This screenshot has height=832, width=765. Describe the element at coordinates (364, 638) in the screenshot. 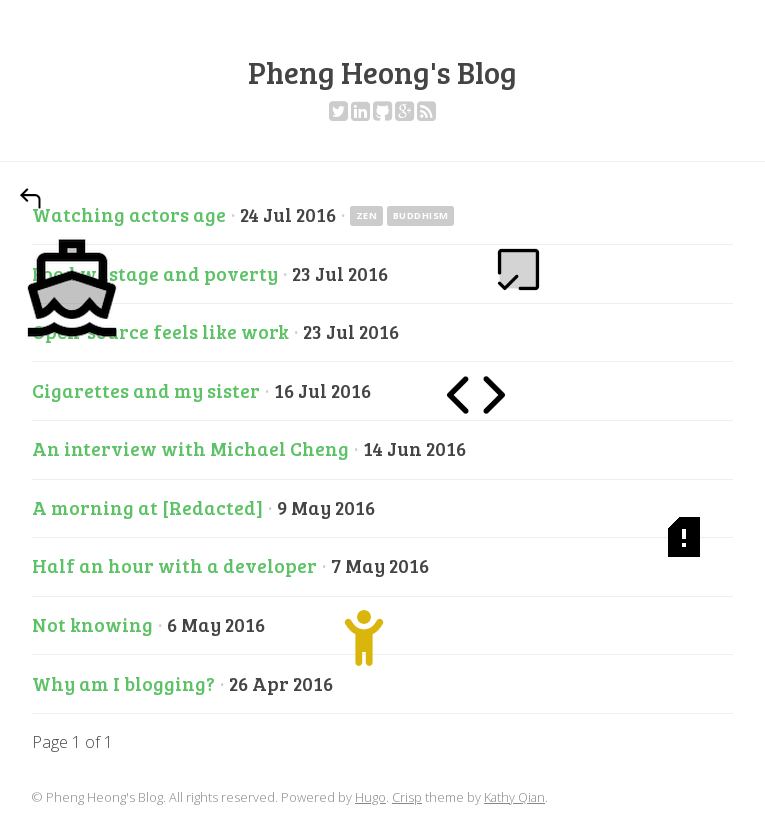

I see `indicates child-friendly content or features` at that location.